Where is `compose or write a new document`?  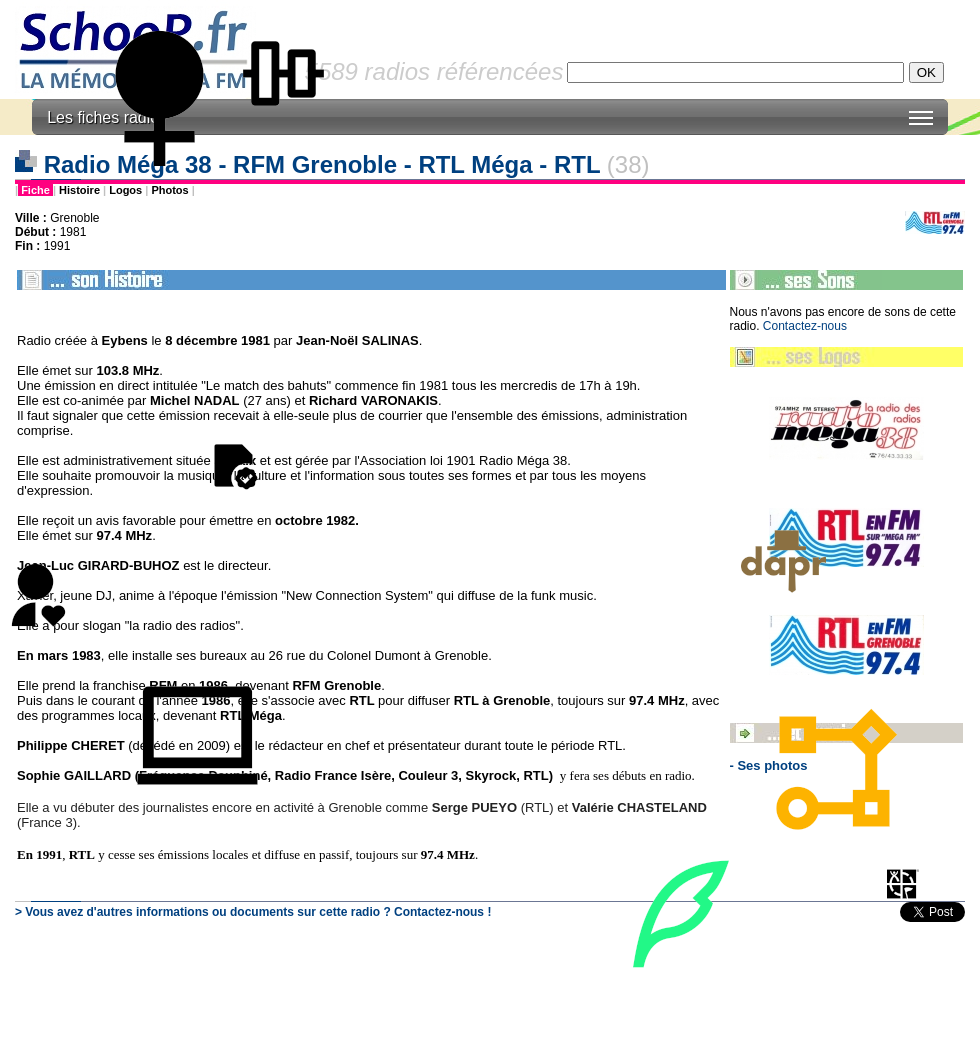
compose or write a new document is located at coordinates (681, 914).